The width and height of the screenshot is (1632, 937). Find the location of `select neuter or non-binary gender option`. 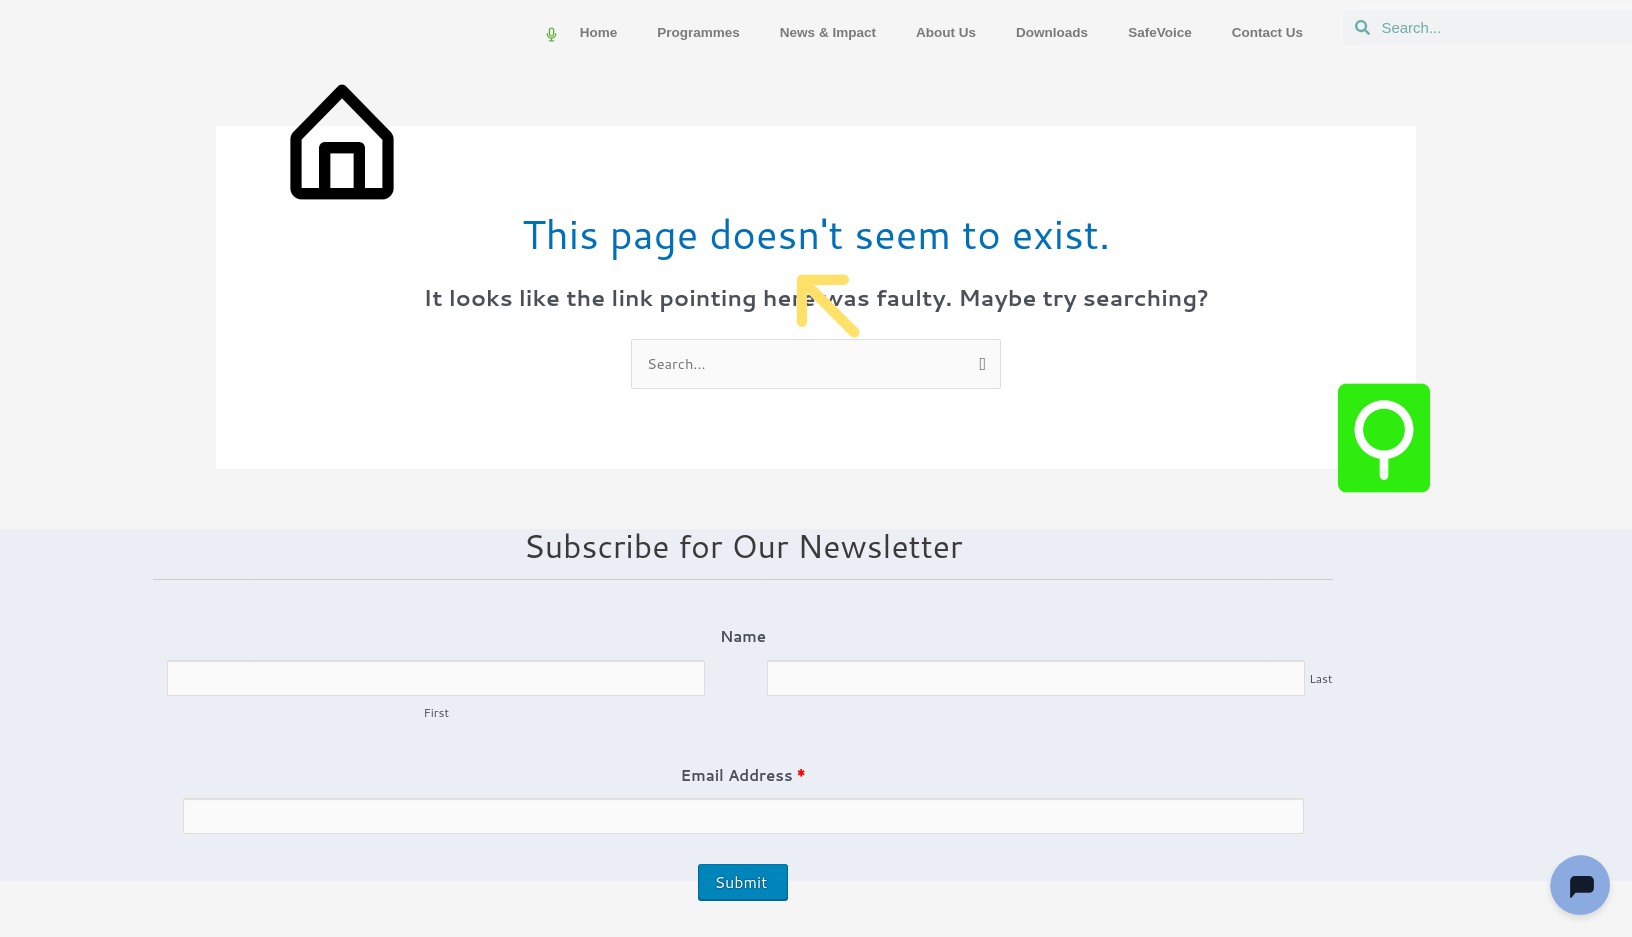

select neuter or non-binary gender option is located at coordinates (1384, 438).